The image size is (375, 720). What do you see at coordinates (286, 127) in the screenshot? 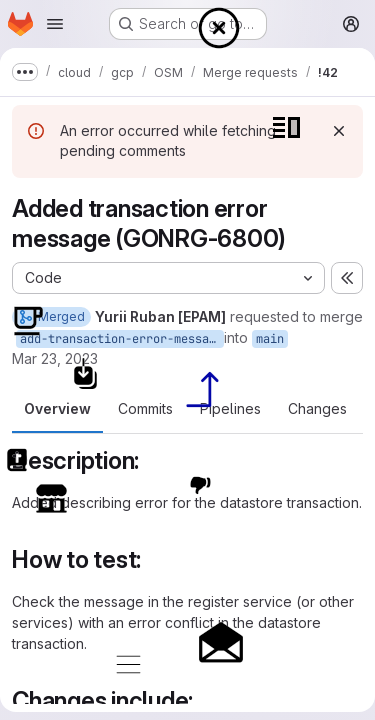
I see `split view into vertical panels` at bounding box center [286, 127].